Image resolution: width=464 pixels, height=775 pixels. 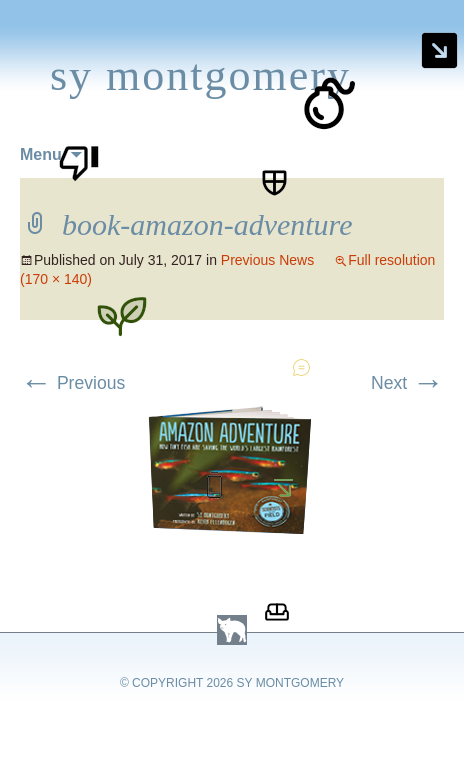 What do you see at coordinates (301, 367) in the screenshot?
I see `open chat or messaging` at bounding box center [301, 367].